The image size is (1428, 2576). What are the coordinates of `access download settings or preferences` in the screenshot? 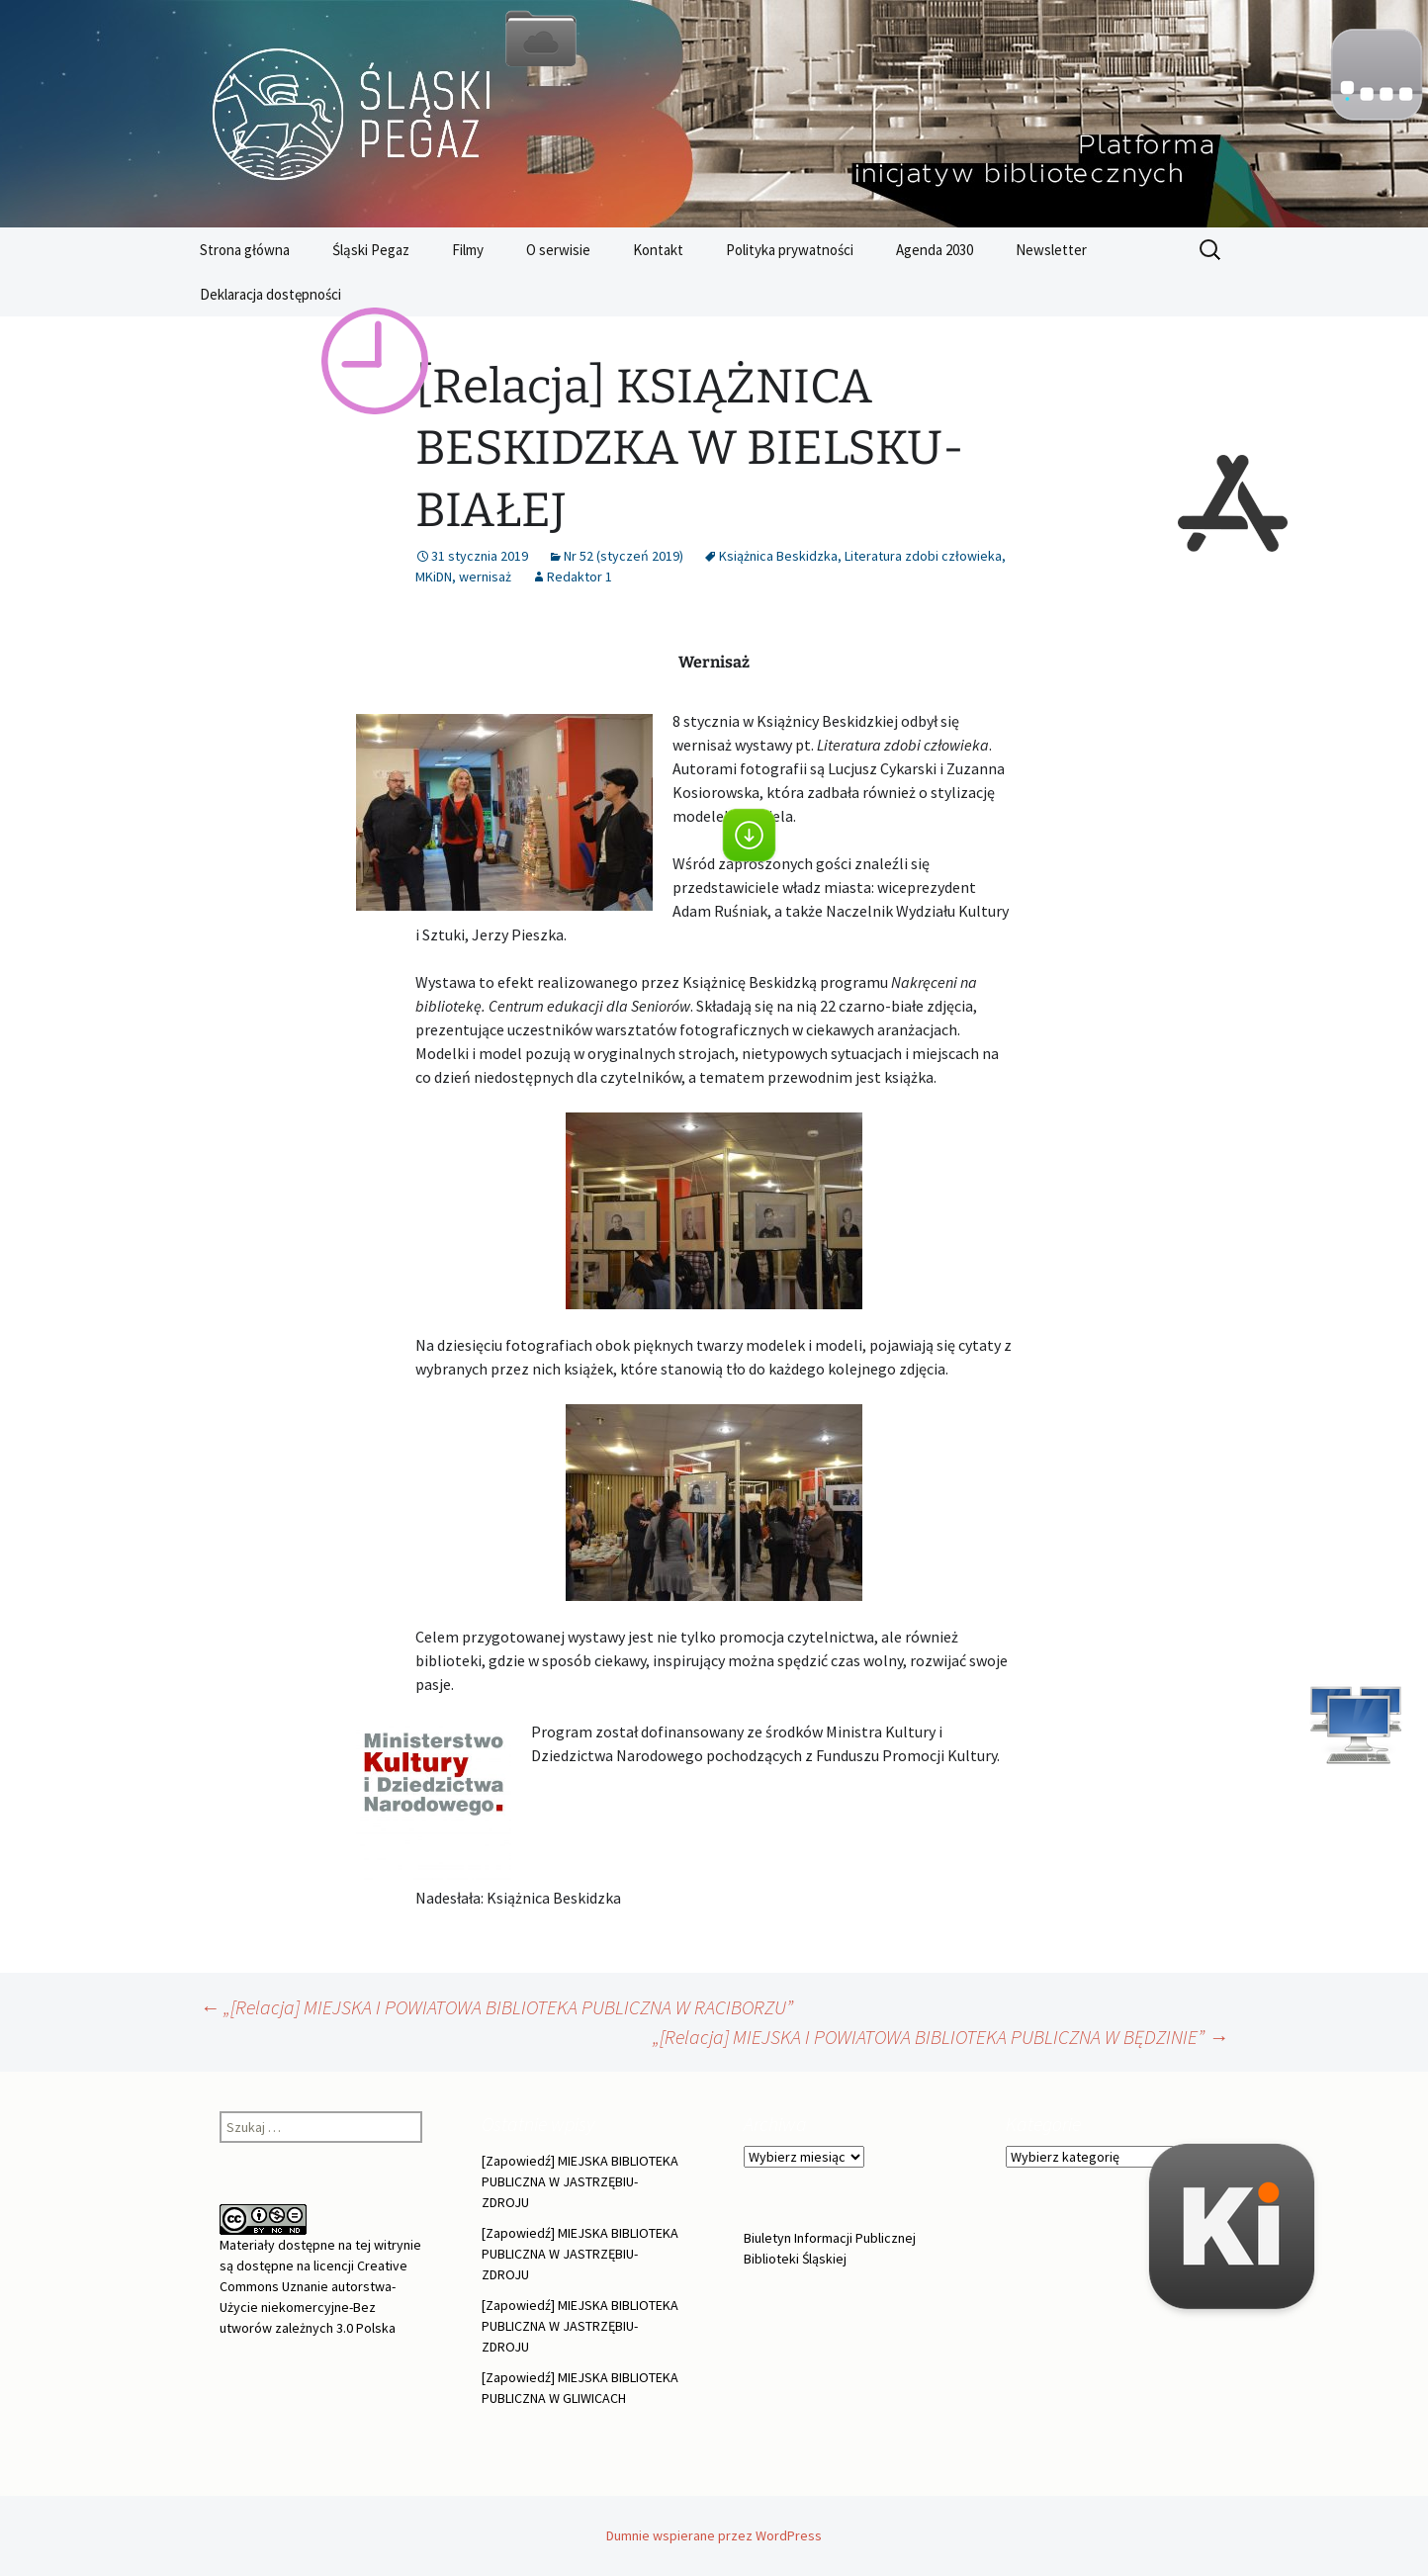 It's located at (749, 836).